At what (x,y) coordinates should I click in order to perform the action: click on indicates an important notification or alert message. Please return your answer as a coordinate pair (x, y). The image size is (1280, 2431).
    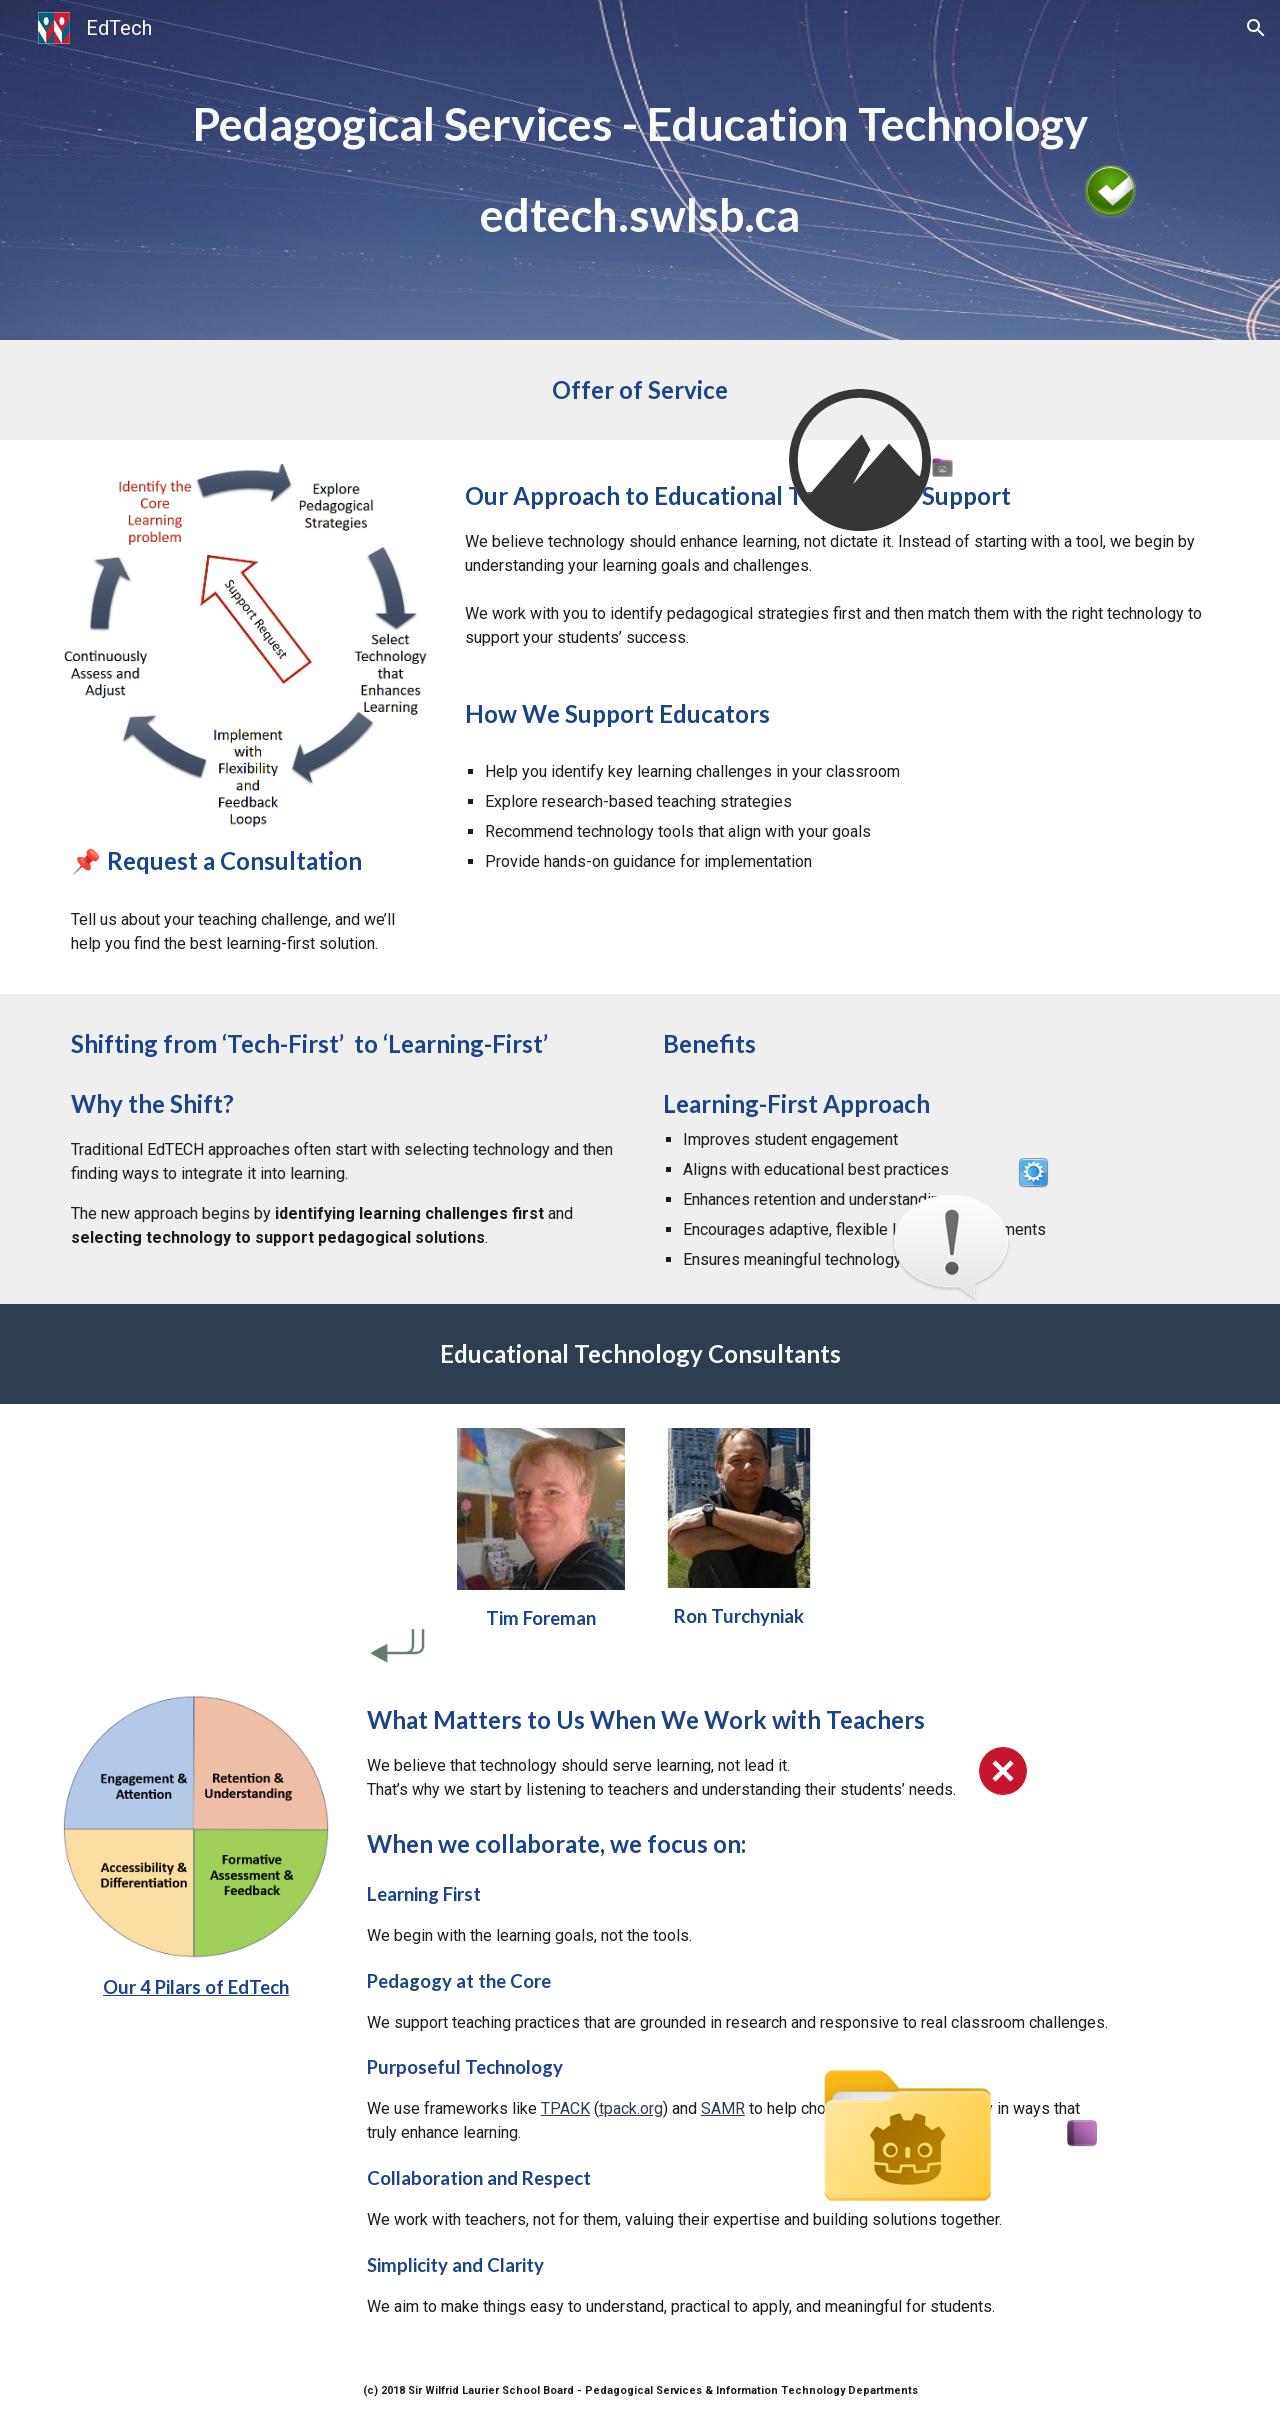
    Looking at the image, I should click on (952, 1243).